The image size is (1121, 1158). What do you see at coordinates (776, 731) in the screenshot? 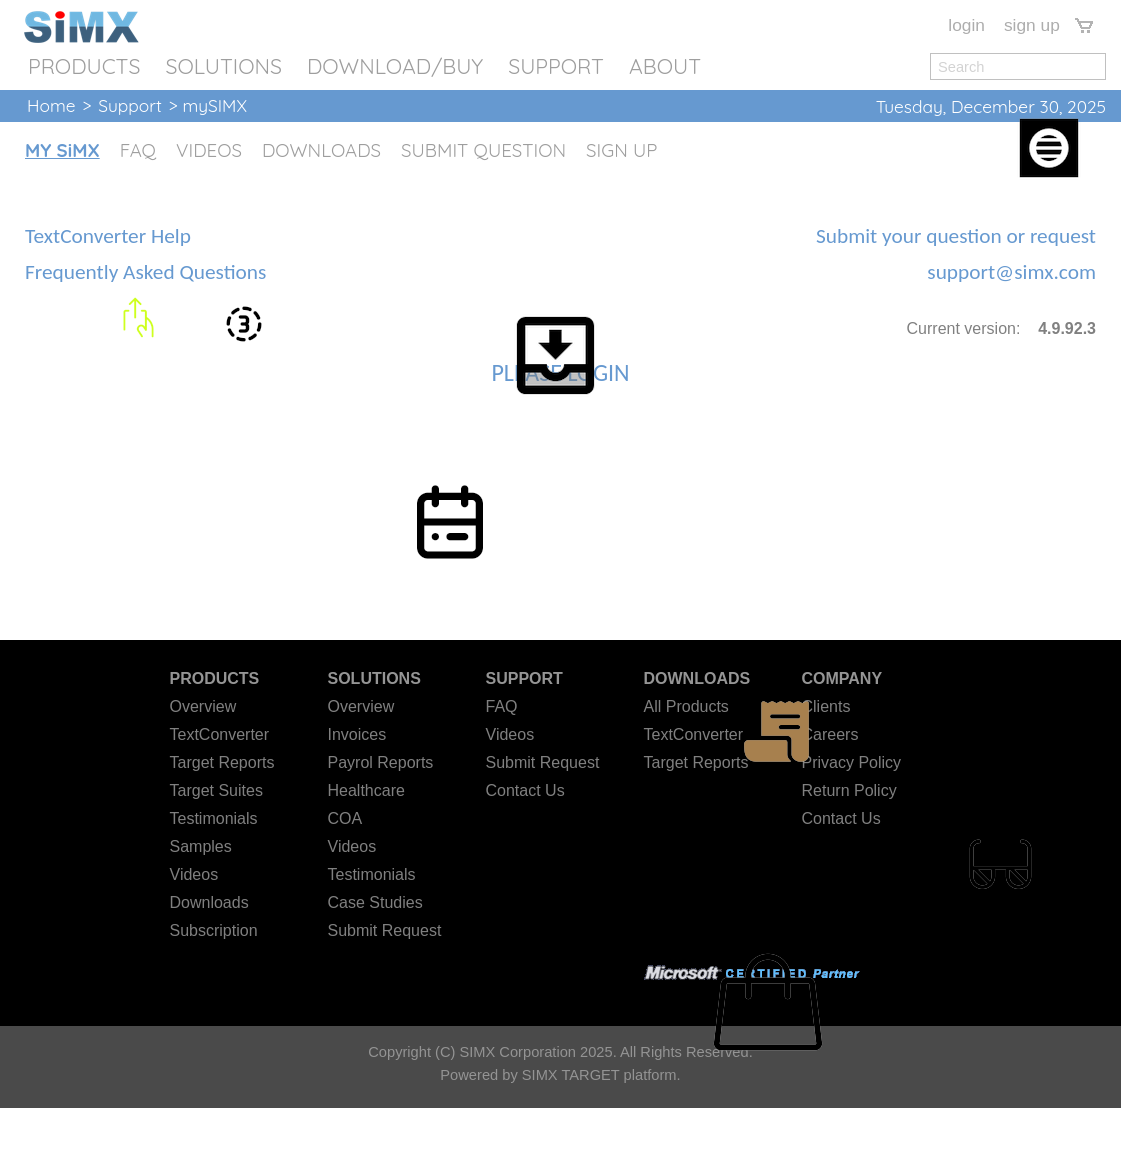
I see `view purchase receipt or transaction history` at bounding box center [776, 731].